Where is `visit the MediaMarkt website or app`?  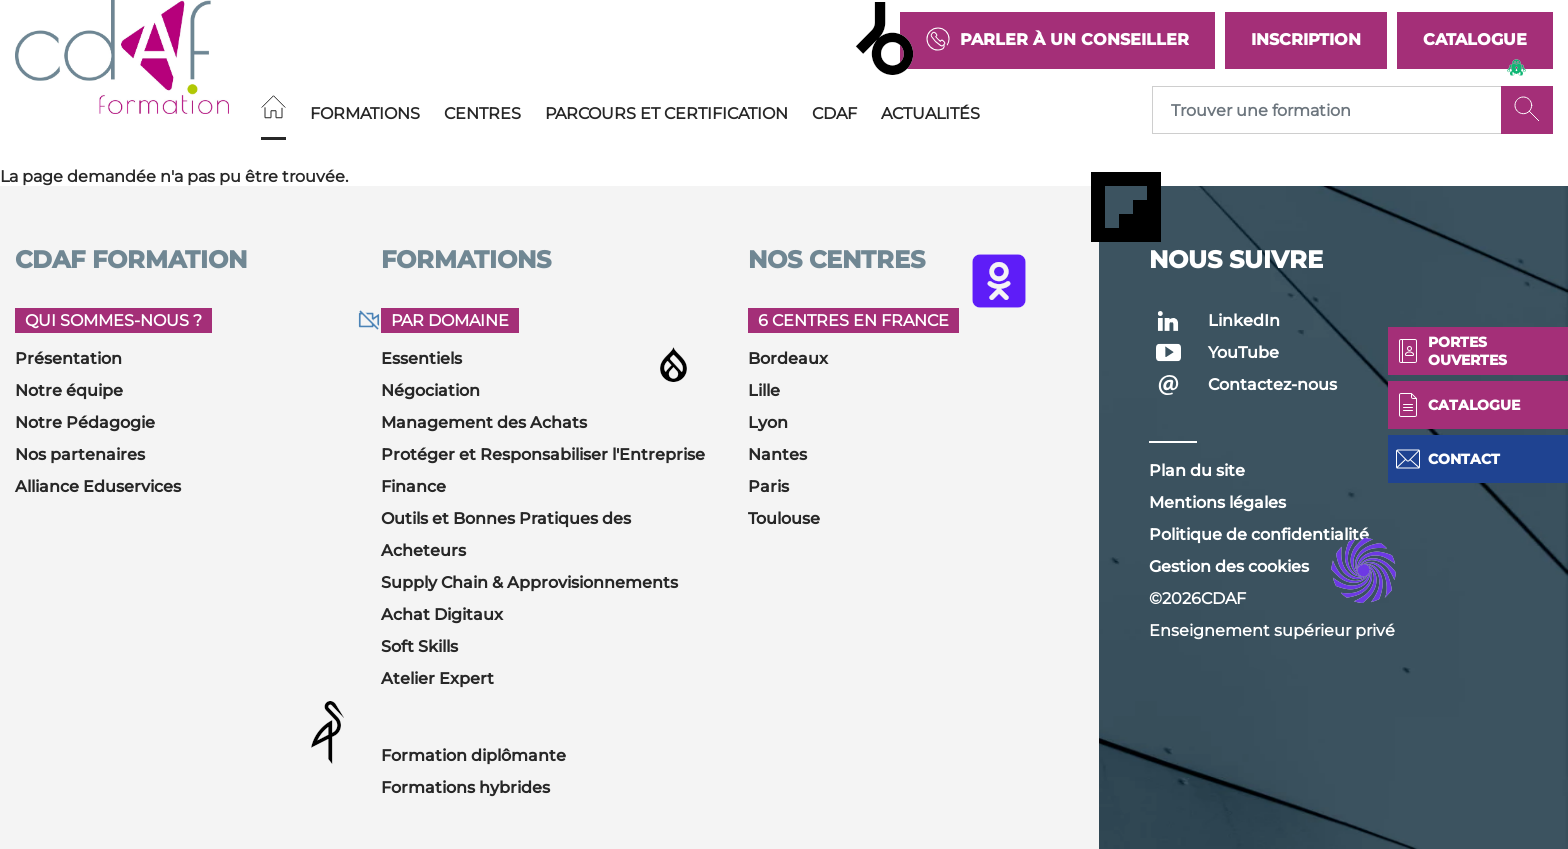
visit the MediaMarkt website or app is located at coordinates (1363, 570).